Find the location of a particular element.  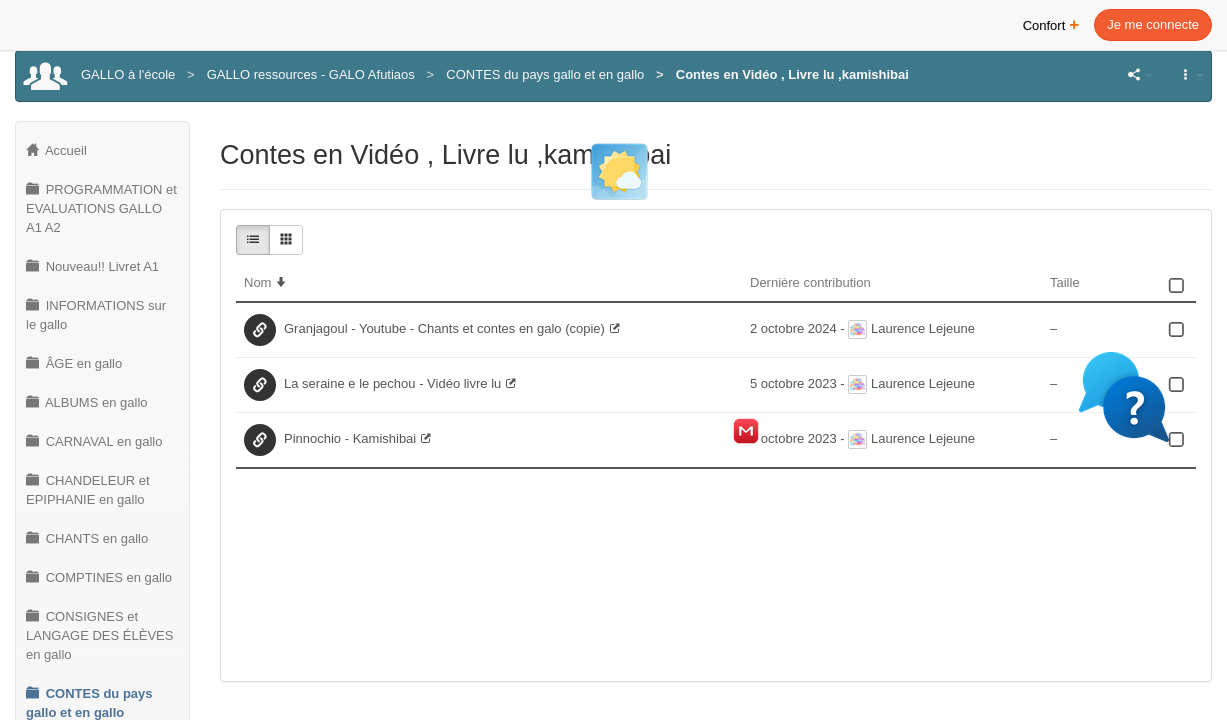

open help and support is located at coordinates (1124, 397).